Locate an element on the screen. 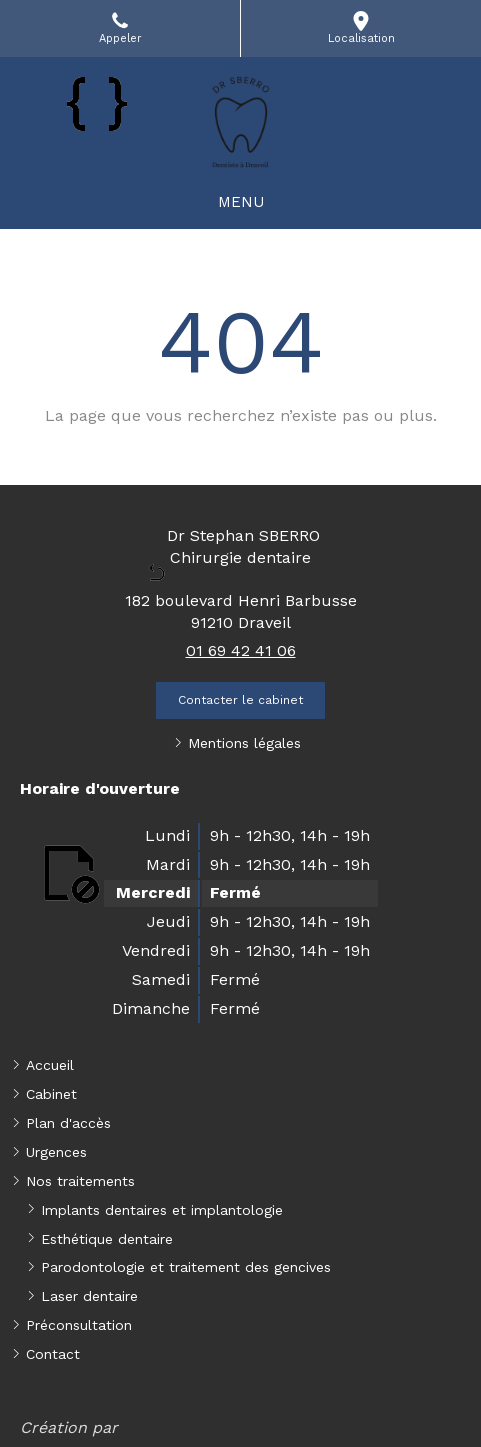 This screenshot has width=481, height=1447. access code editor or development tools is located at coordinates (97, 104).